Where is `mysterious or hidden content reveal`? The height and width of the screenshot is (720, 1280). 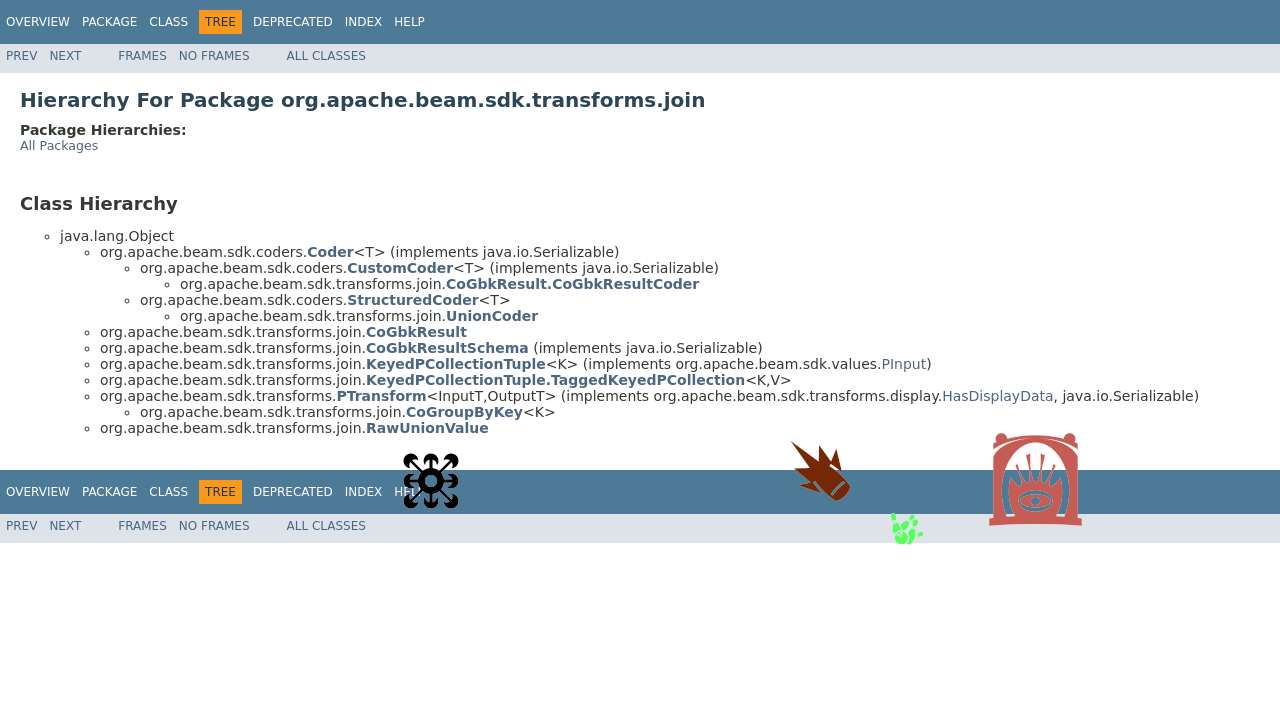
mysterious or hidden content reveal is located at coordinates (1035, 479).